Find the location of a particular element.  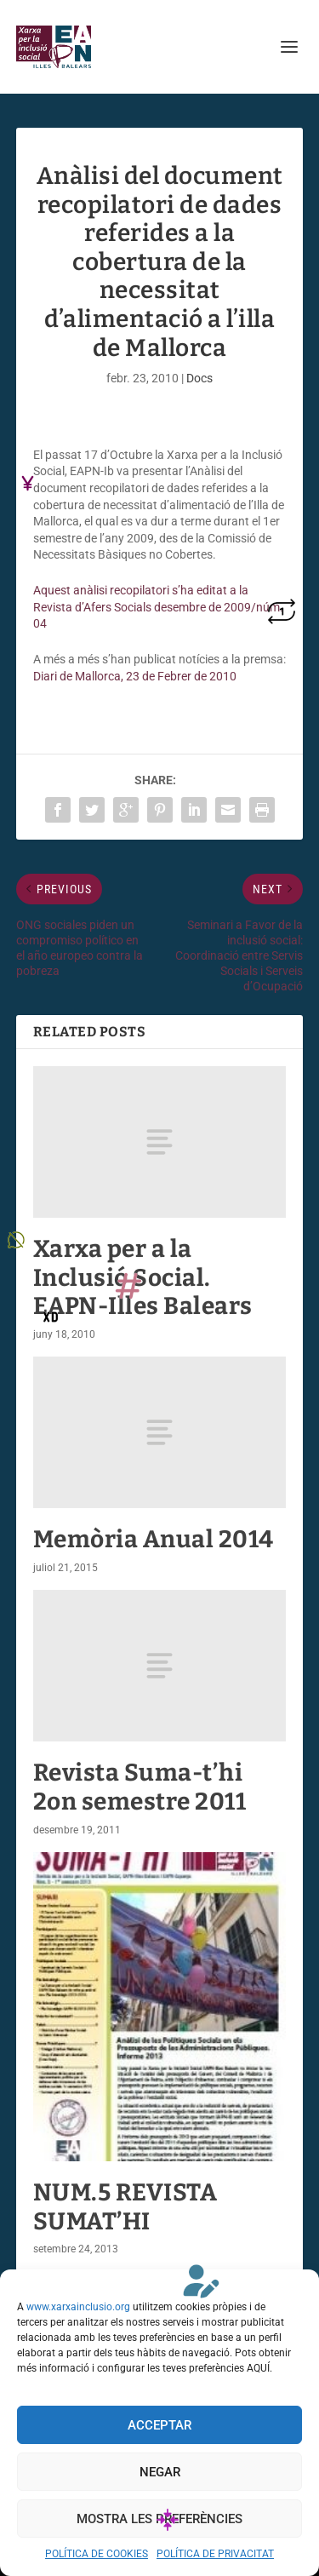

add or search hashtags is located at coordinates (128, 1286).